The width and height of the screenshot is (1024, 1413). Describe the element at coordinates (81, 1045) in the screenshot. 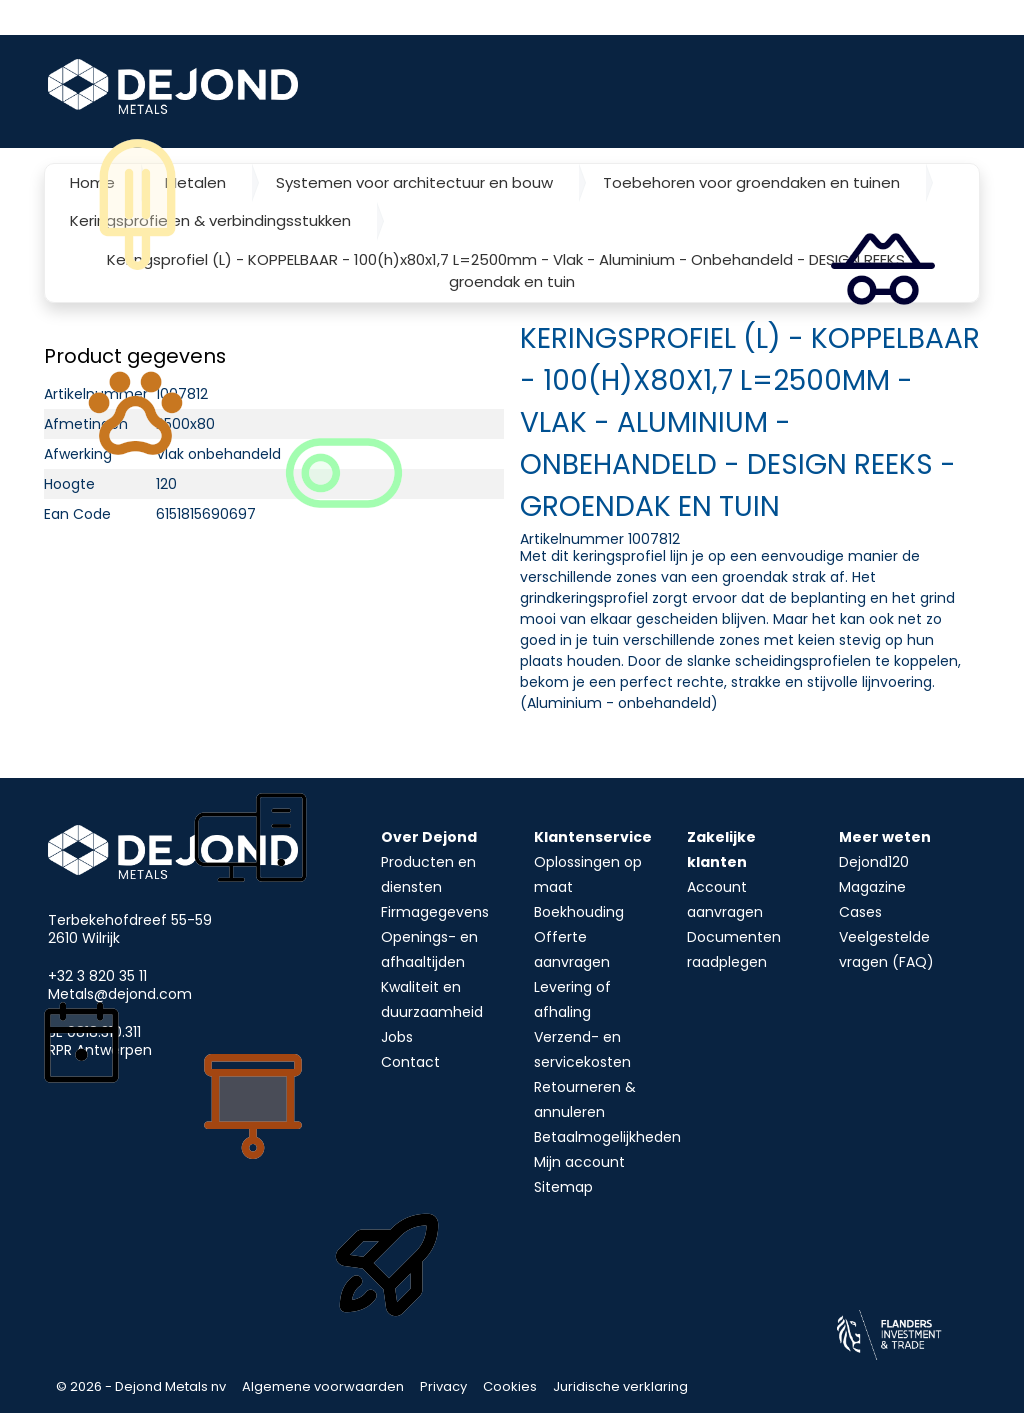

I see `calendar event or reminder indicator` at that location.